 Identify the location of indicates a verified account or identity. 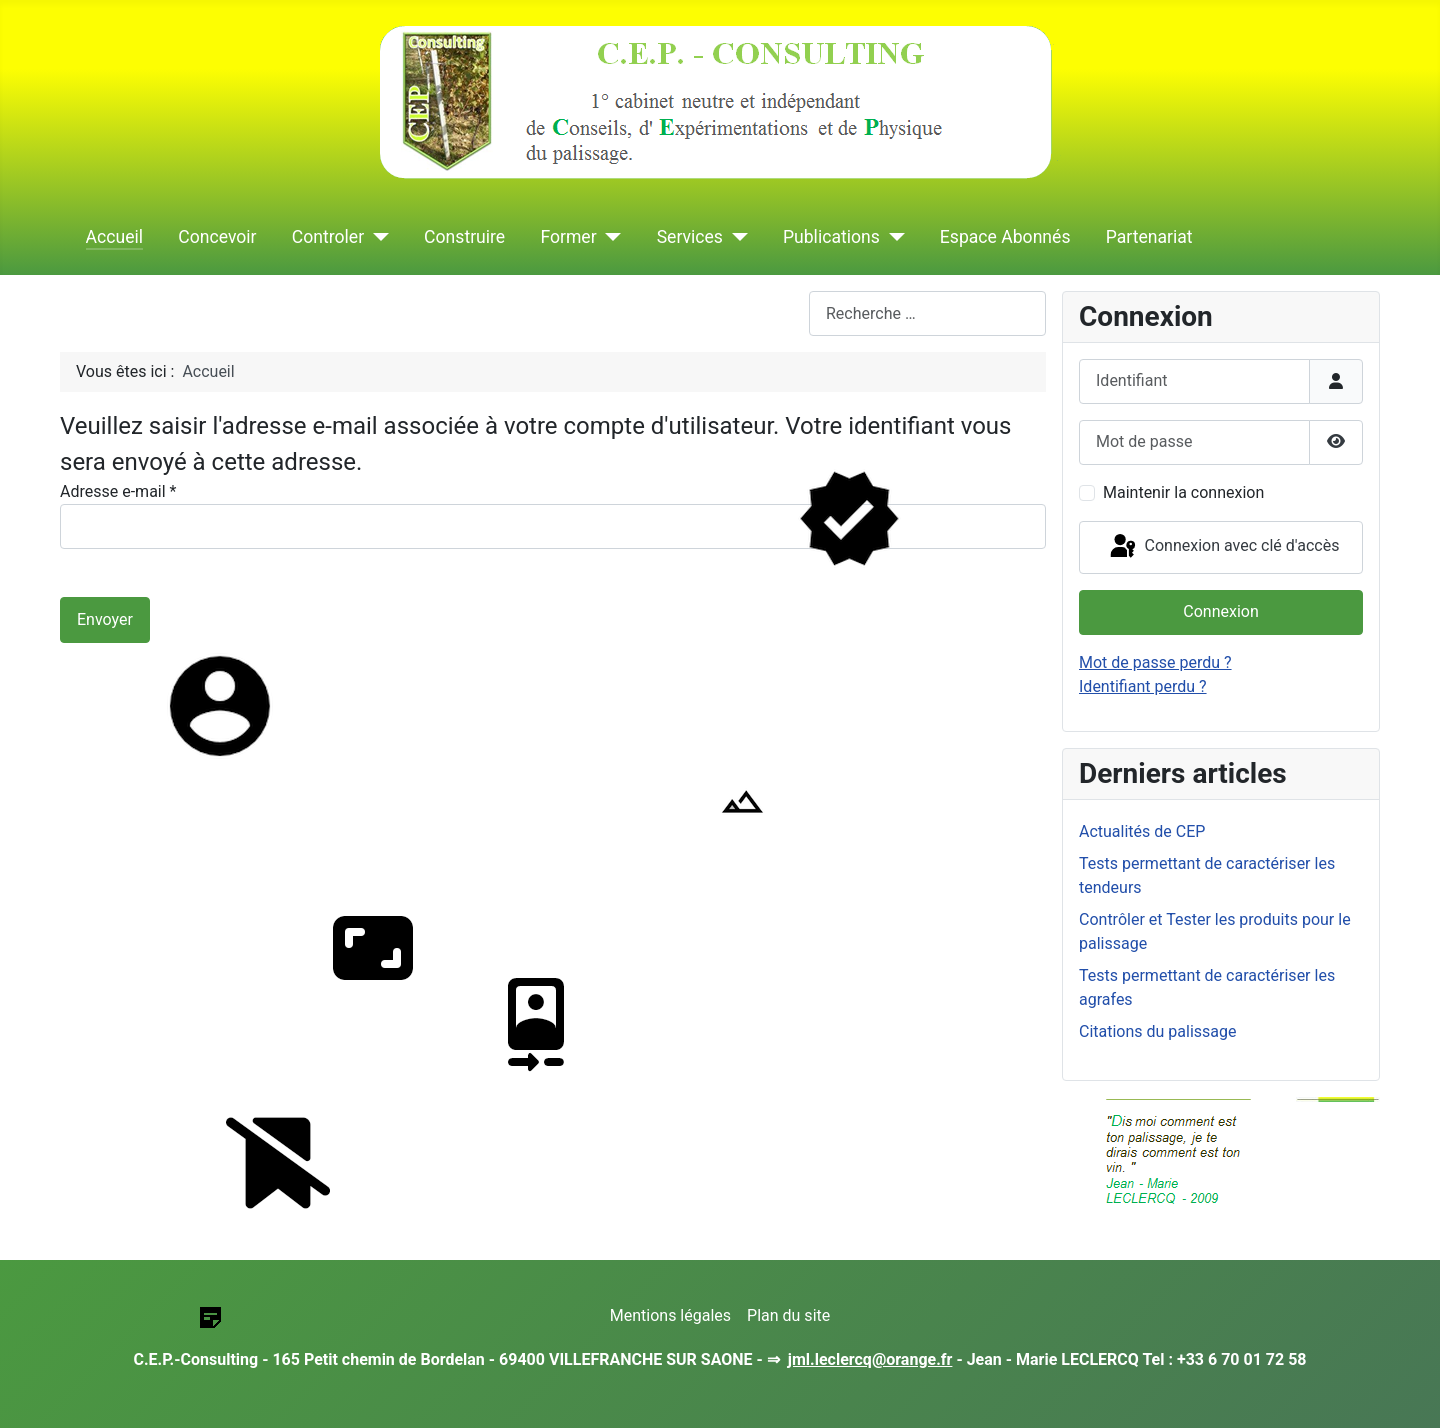
(849, 518).